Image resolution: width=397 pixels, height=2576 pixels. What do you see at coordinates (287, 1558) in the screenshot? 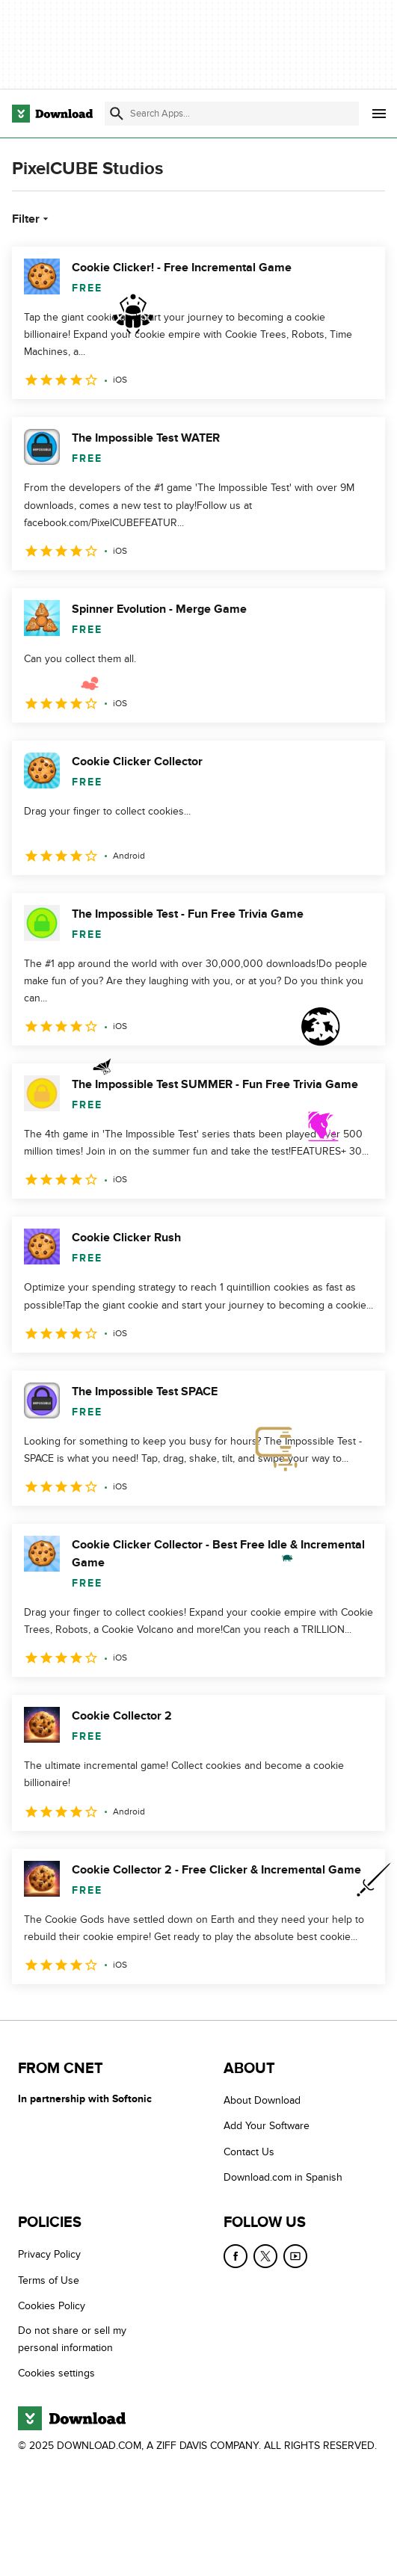
I see `view farm animals or livestock` at bounding box center [287, 1558].